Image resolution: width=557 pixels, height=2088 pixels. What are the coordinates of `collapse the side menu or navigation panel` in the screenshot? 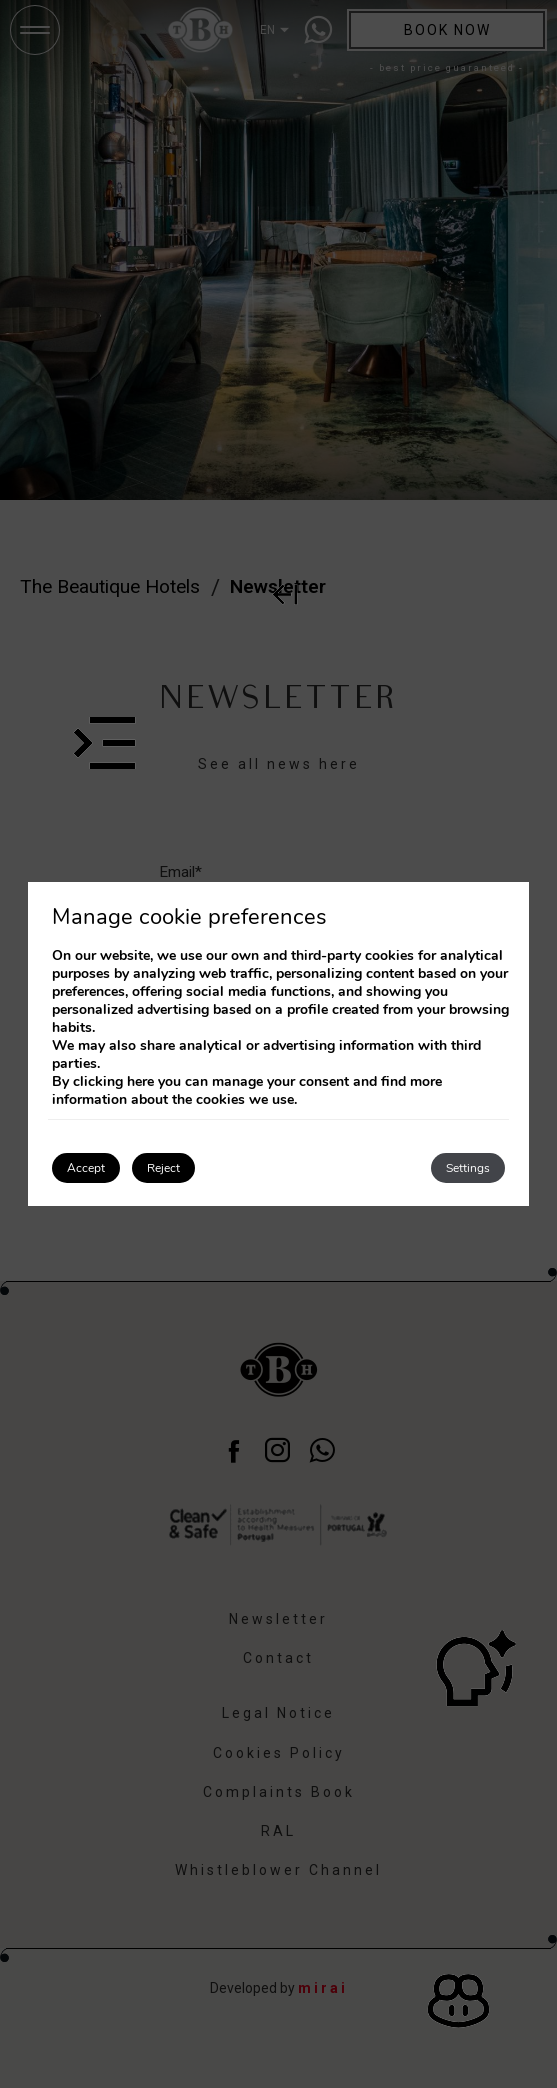 It's located at (106, 743).